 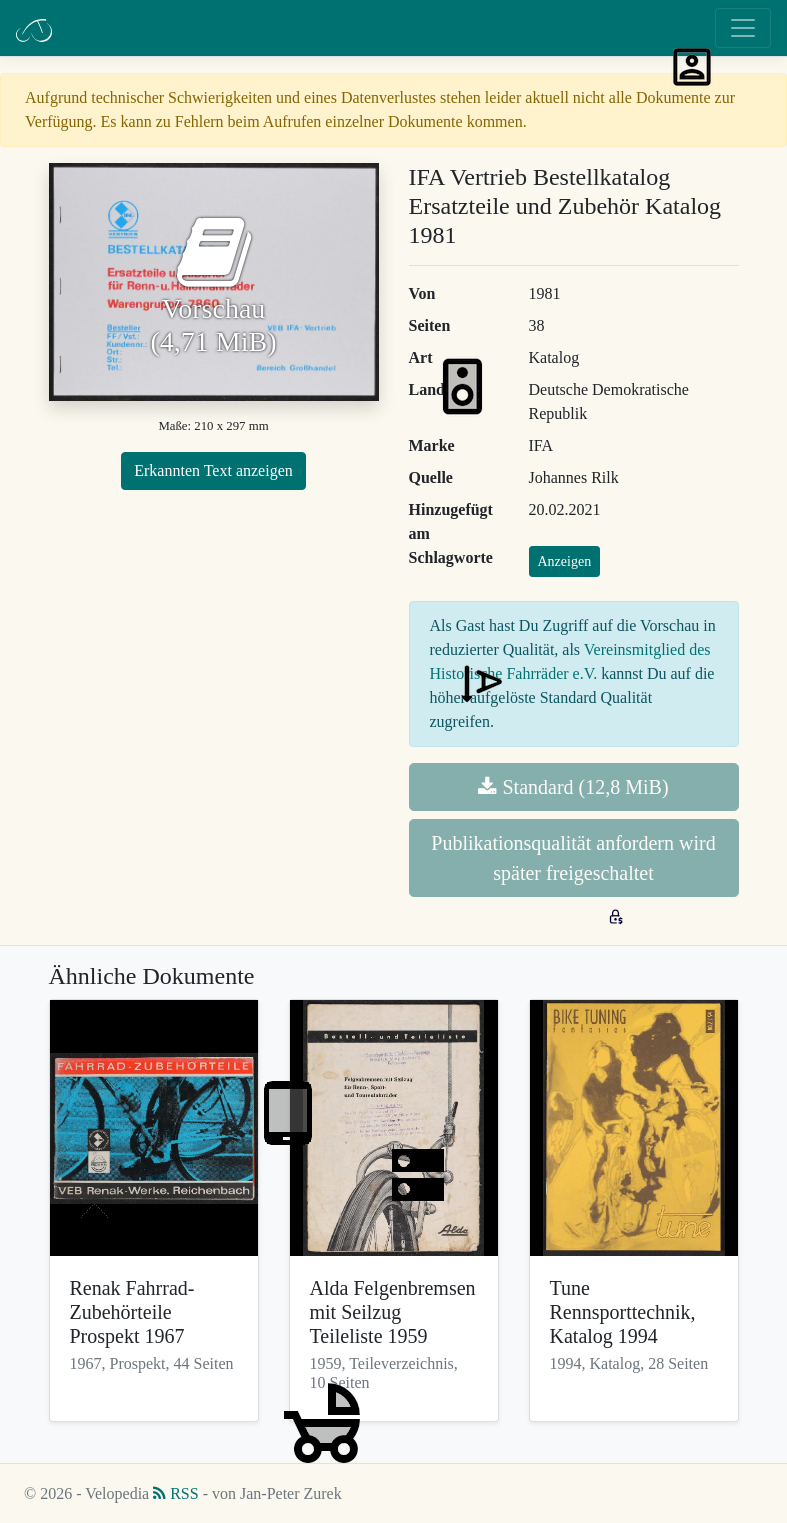 What do you see at coordinates (94, 1212) in the screenshot?
I see `expand or collapse a dropdown menu upward` at bounding box center [94, 1212].